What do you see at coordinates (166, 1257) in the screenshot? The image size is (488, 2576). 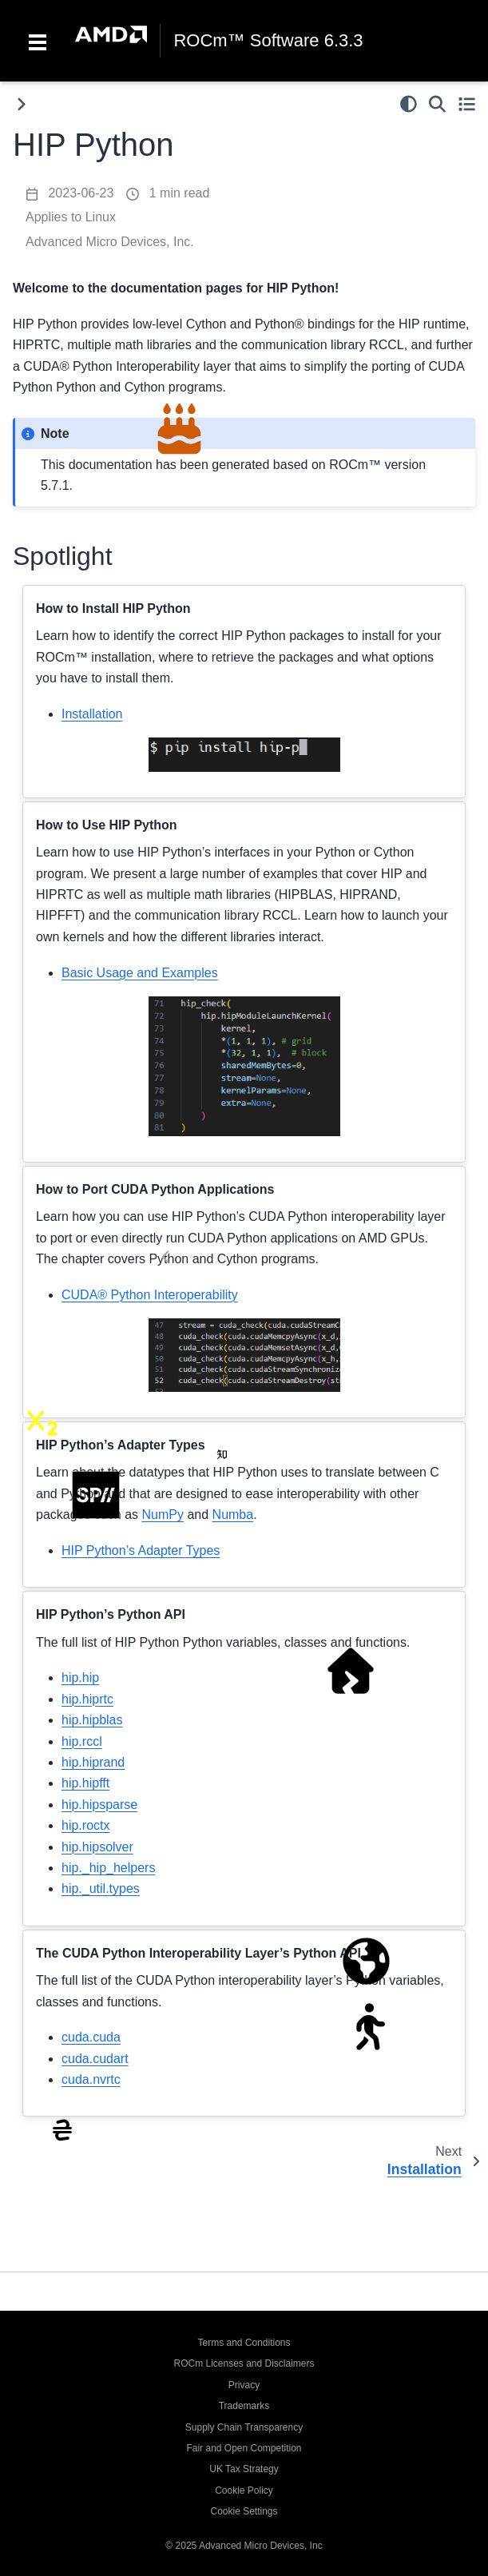 I see `go back to the previous screen` at bounding box center [166, 1257].